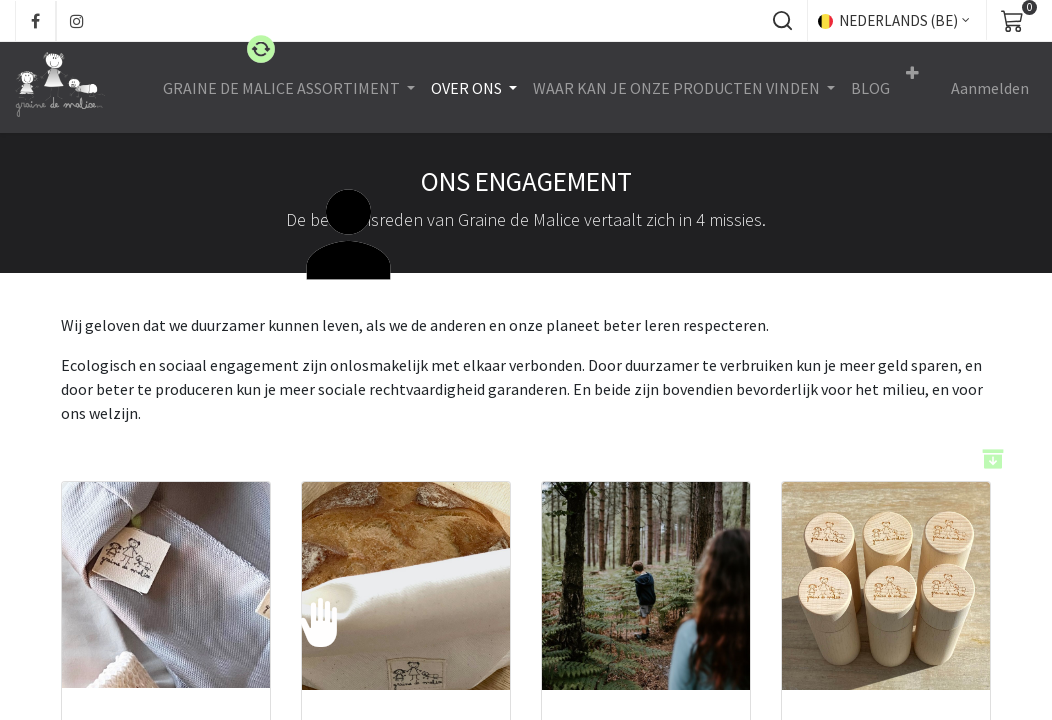  Describe the element at coordinates (261, 49) in the screenshot. I see `sync data or refresh content` at that location.